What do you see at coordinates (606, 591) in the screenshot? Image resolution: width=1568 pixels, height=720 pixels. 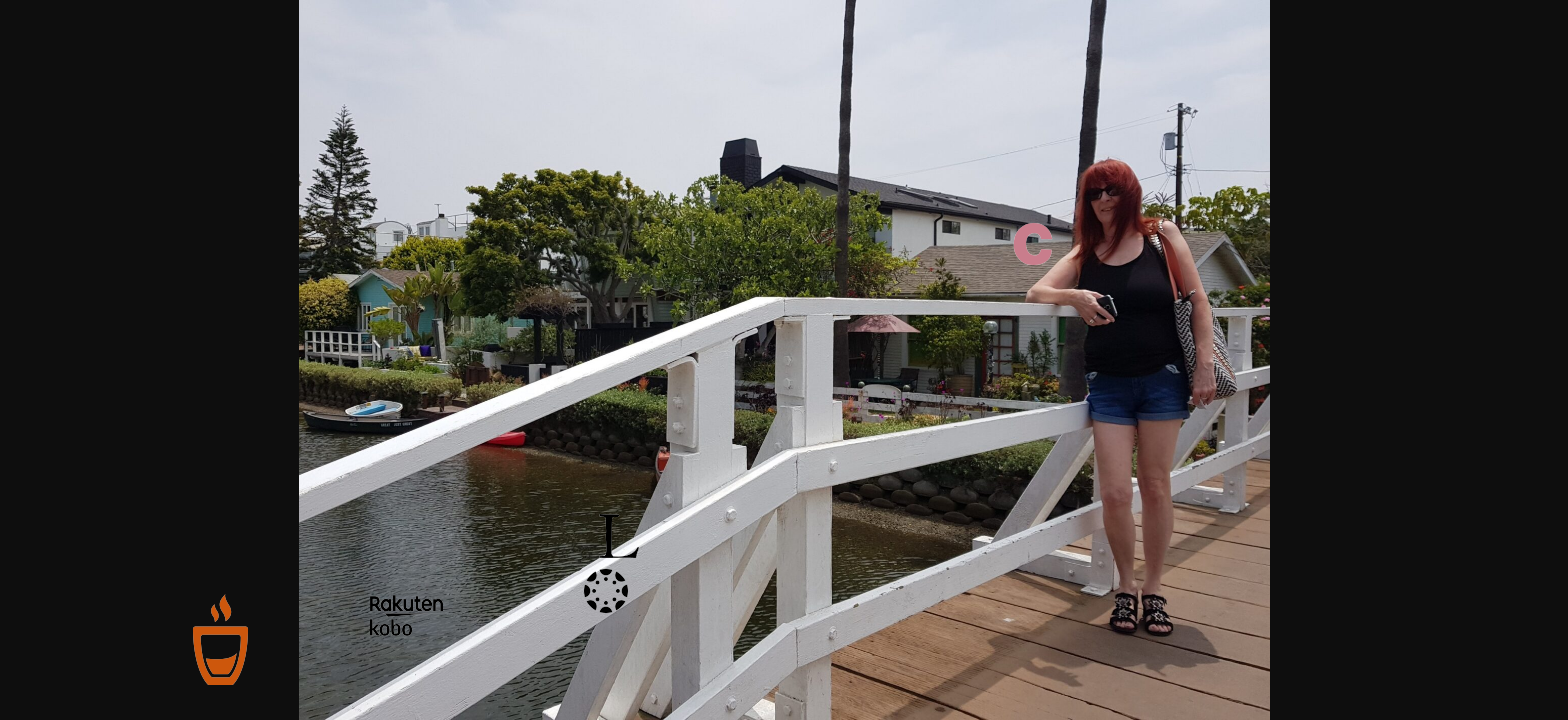 I see `open canvas learning management system` at bounding box center [606, 591].